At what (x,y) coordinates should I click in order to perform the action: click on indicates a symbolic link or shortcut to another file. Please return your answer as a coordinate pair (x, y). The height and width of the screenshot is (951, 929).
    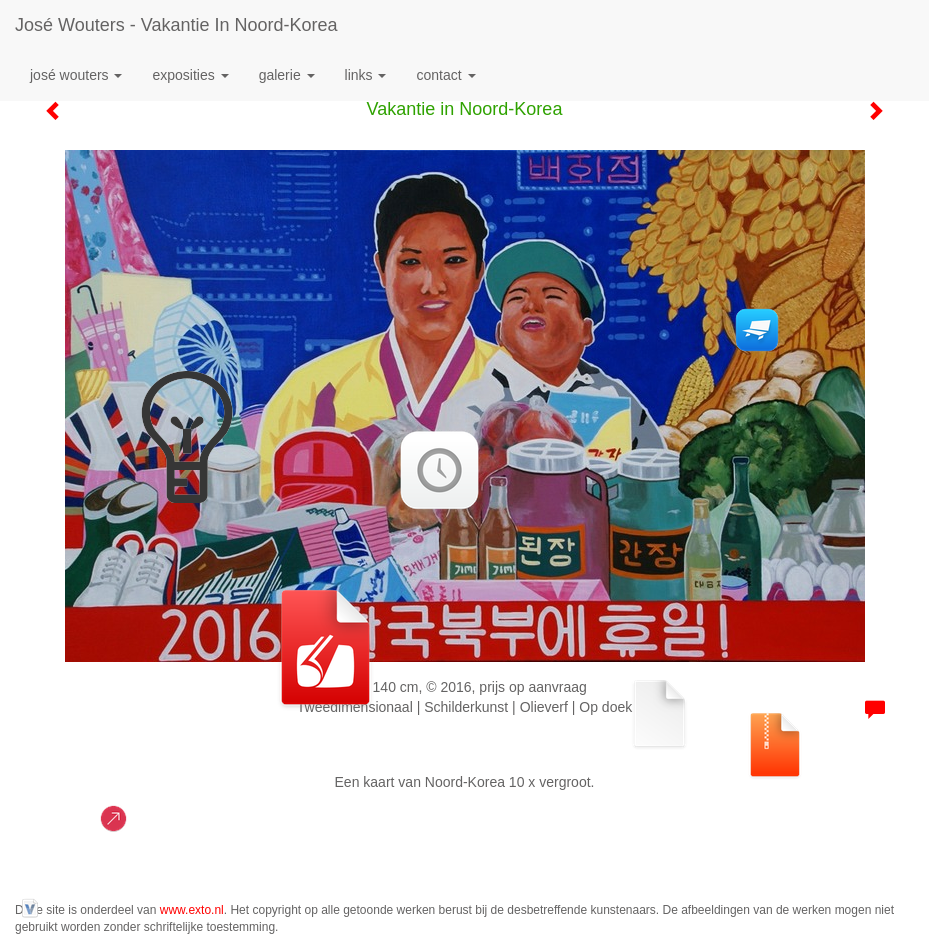
    Looking at the image, I should click on (113, 818).